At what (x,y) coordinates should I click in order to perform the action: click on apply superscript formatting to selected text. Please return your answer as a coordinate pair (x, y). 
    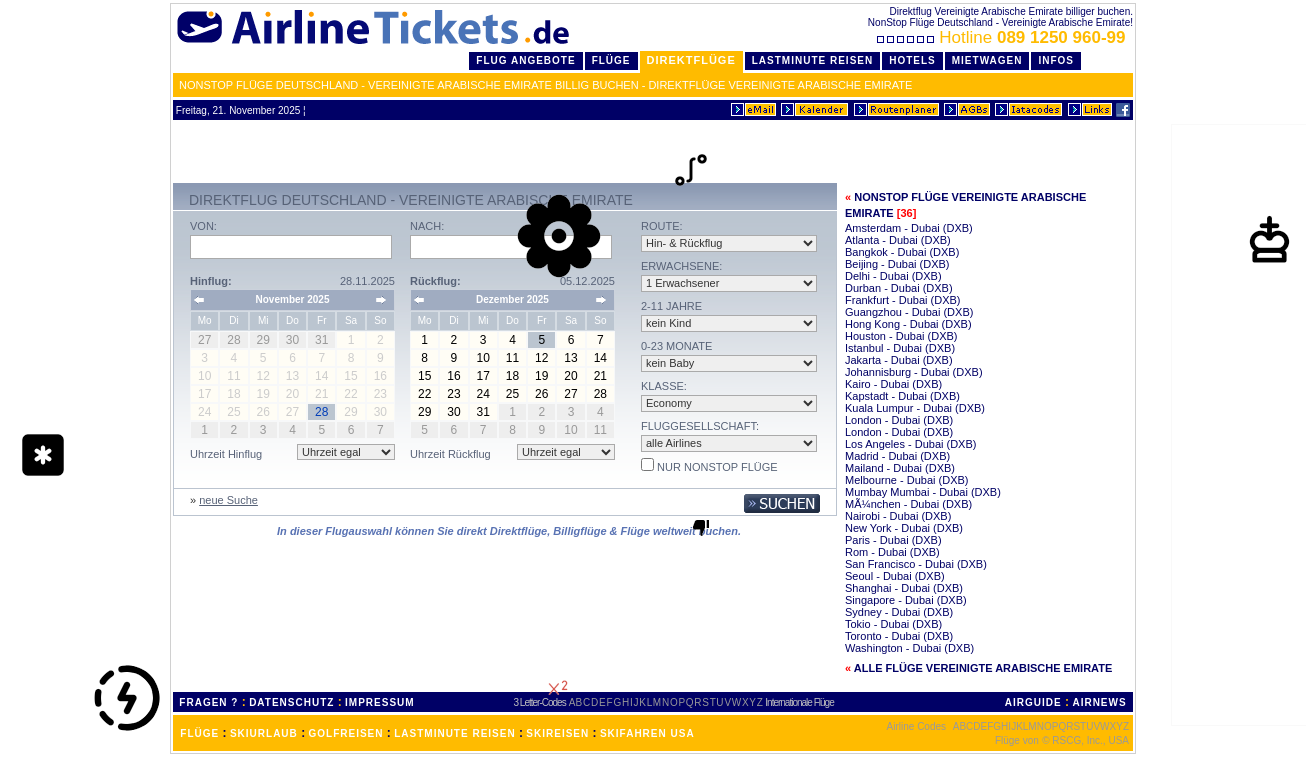
    Looking at the image, I should click on (557, 688).